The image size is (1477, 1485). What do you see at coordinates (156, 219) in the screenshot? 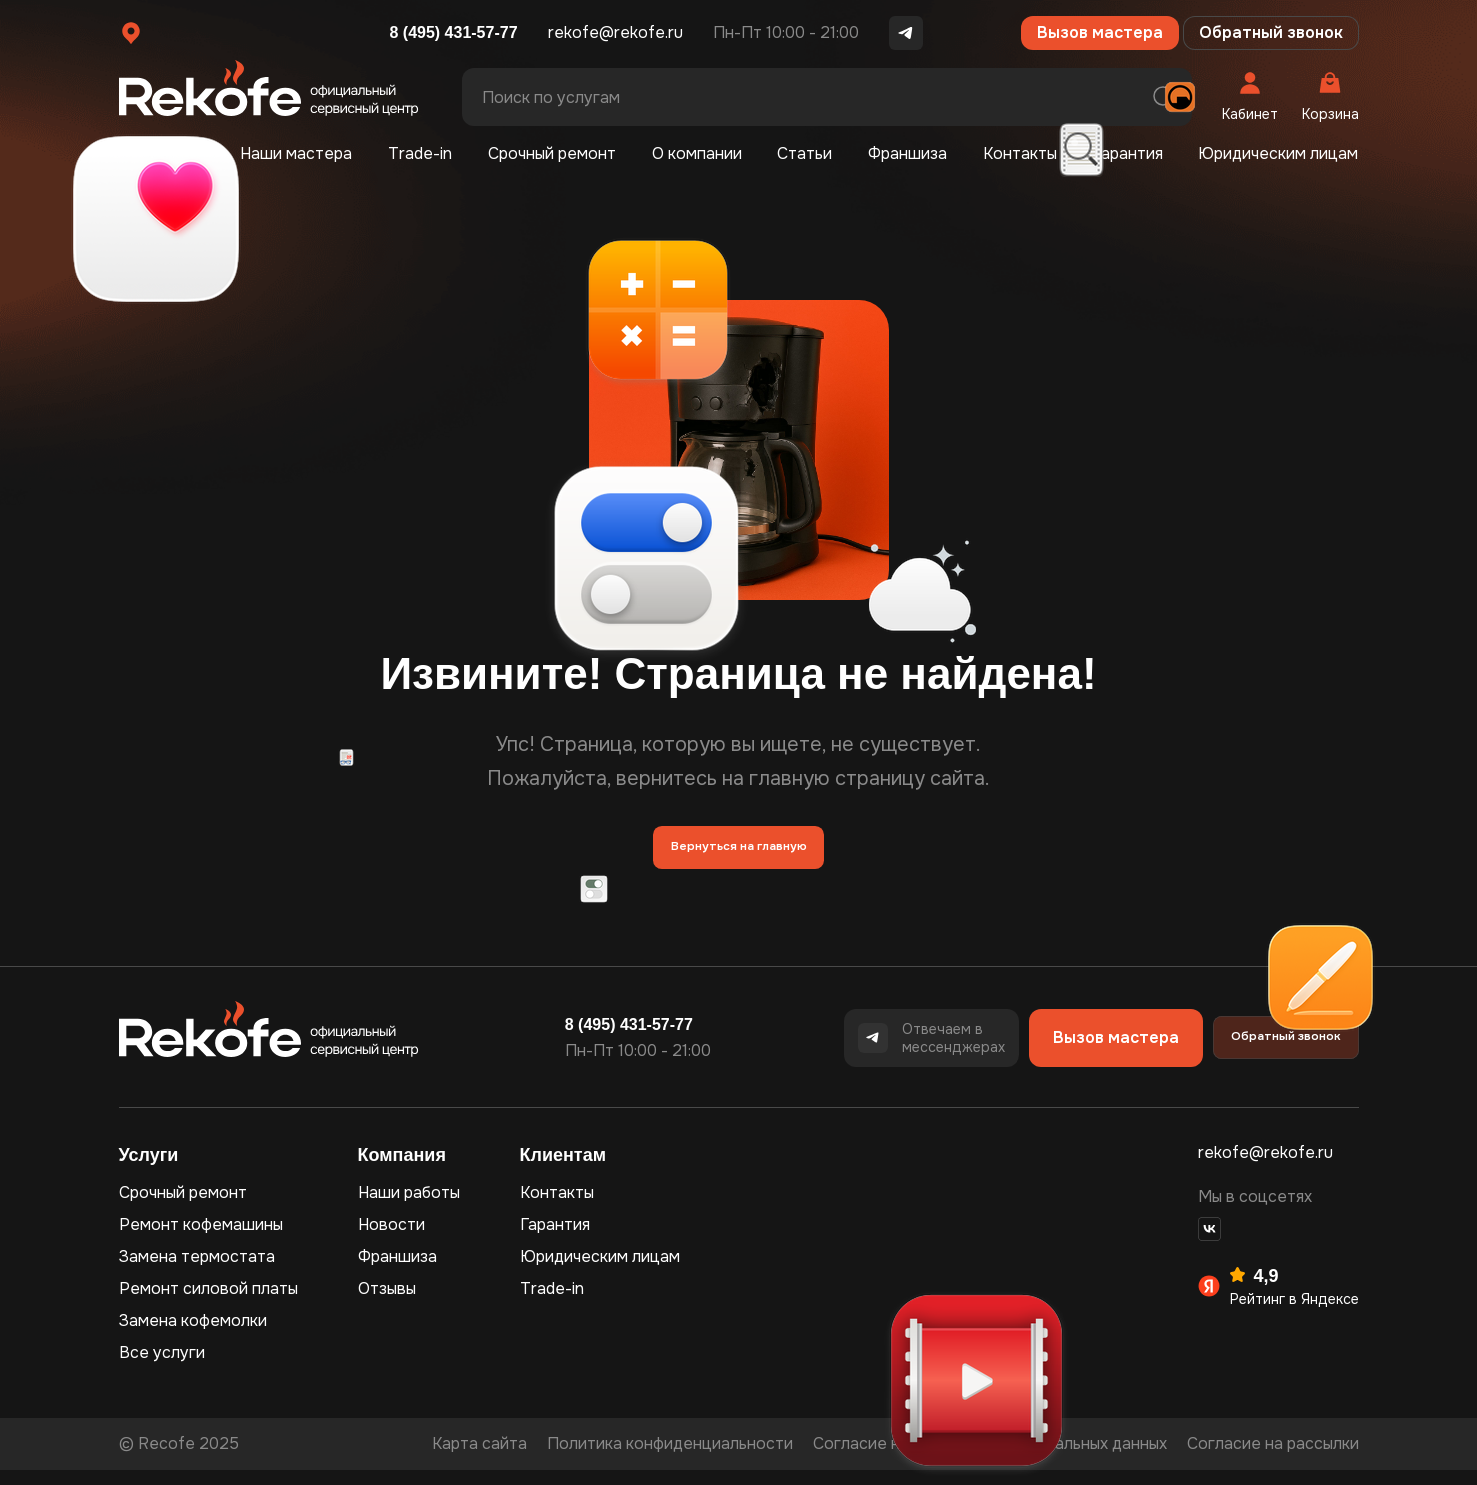
I see `open the Health app` at bounding box center [156, 219].